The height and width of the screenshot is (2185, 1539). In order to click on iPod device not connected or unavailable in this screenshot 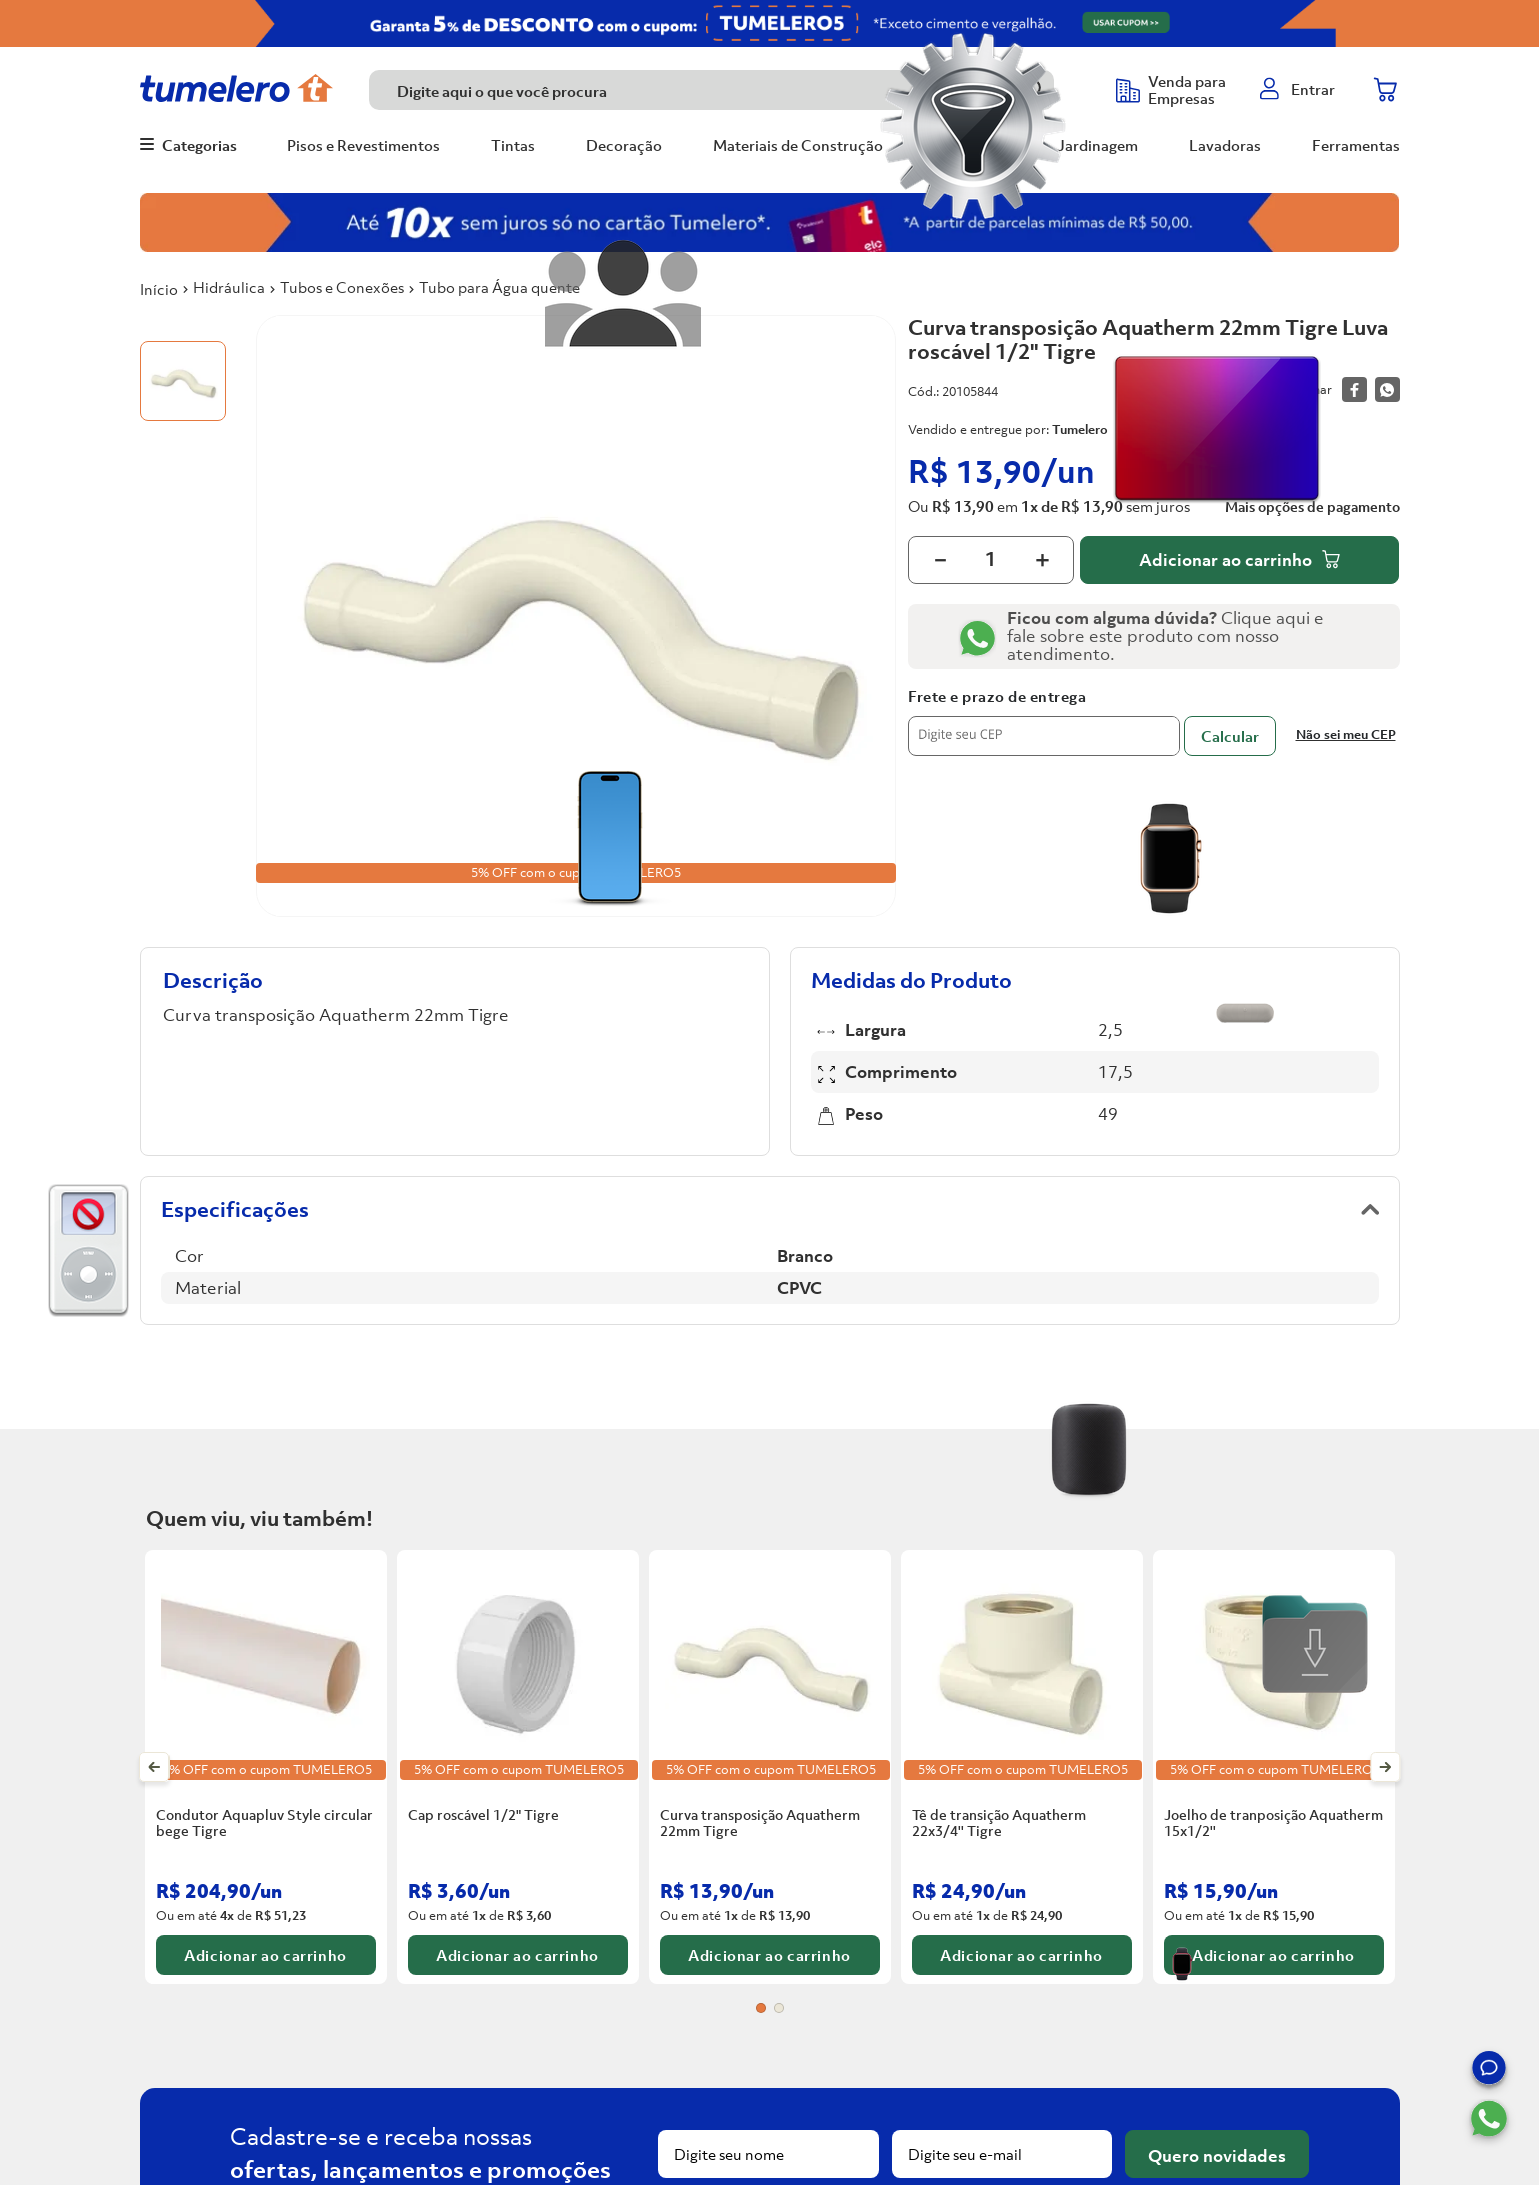, I will do `click(88, 1250)`.